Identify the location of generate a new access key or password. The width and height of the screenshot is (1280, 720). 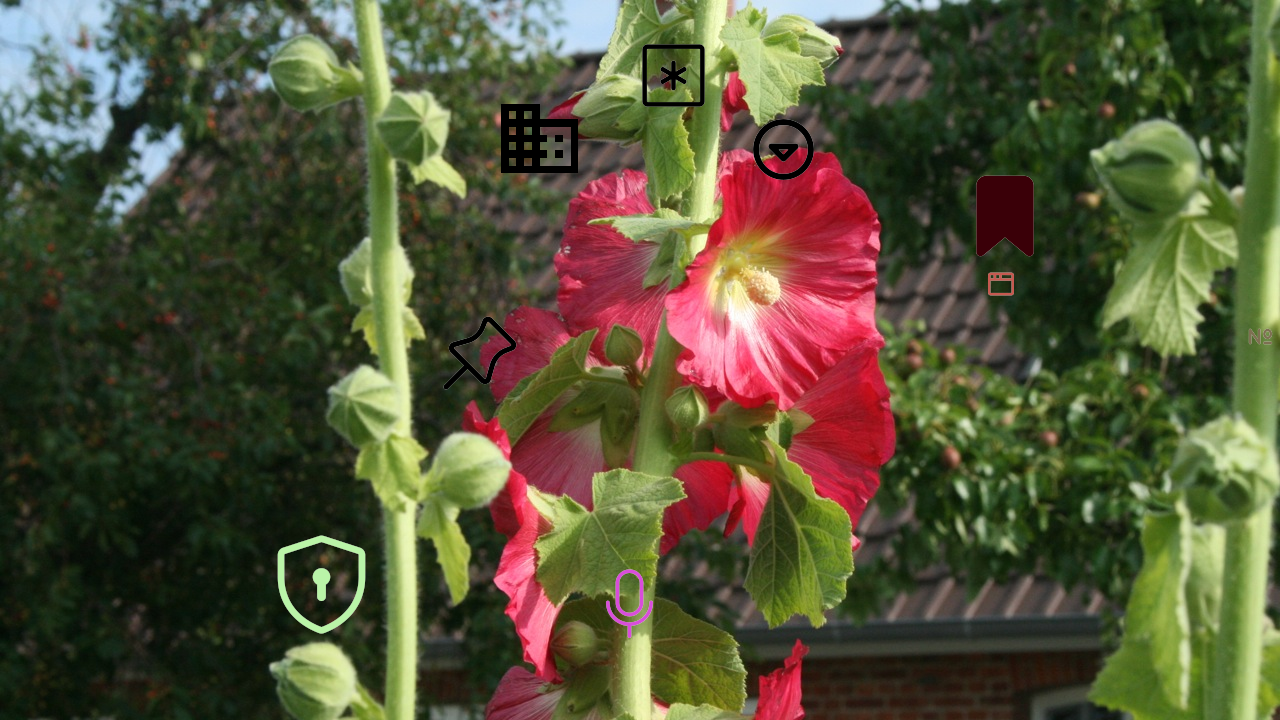
(673, 75).